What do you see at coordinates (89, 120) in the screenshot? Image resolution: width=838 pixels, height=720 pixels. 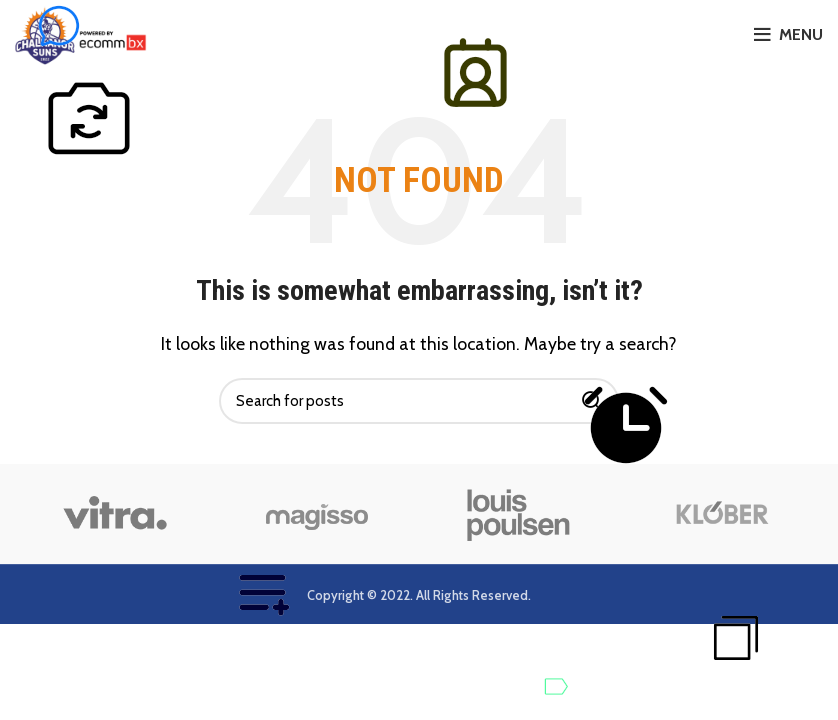 I see `switch between front and rear camera` at bounding box center [89, 120].